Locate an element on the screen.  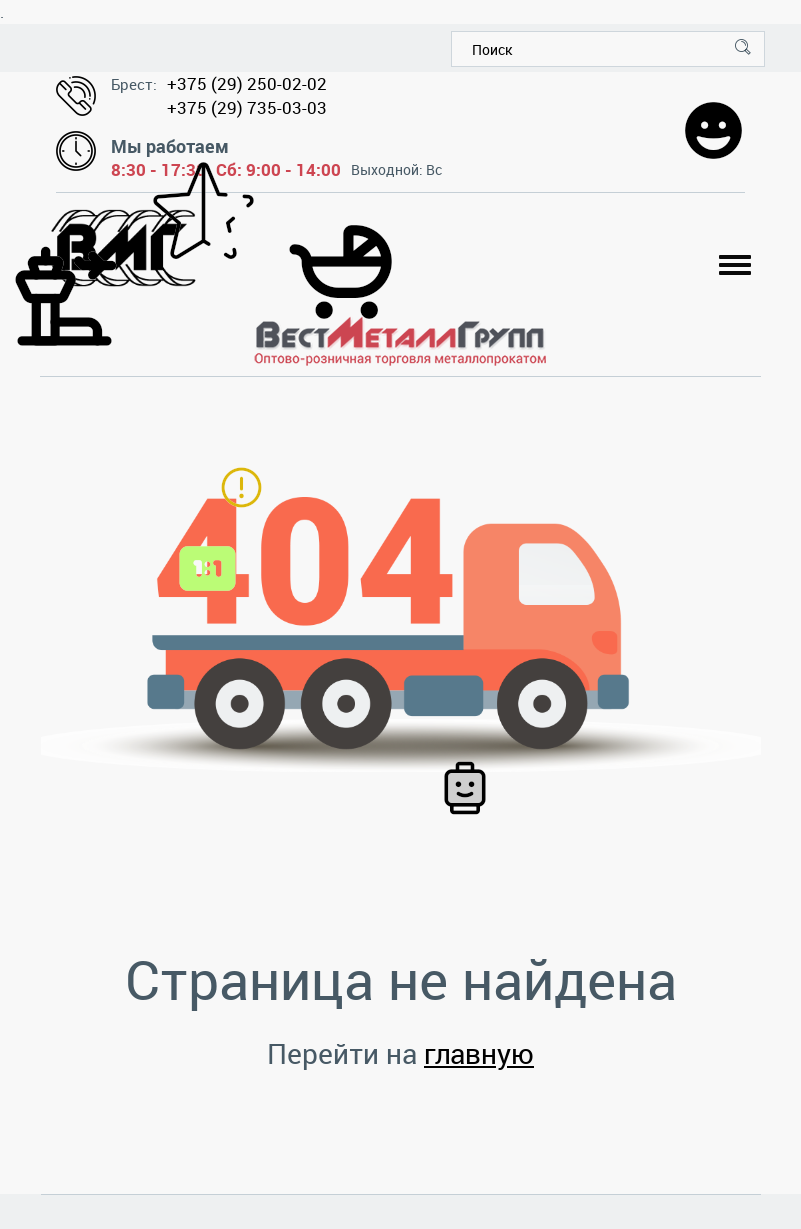
indicates a warning or caution state is located at coordinates (241, 487).